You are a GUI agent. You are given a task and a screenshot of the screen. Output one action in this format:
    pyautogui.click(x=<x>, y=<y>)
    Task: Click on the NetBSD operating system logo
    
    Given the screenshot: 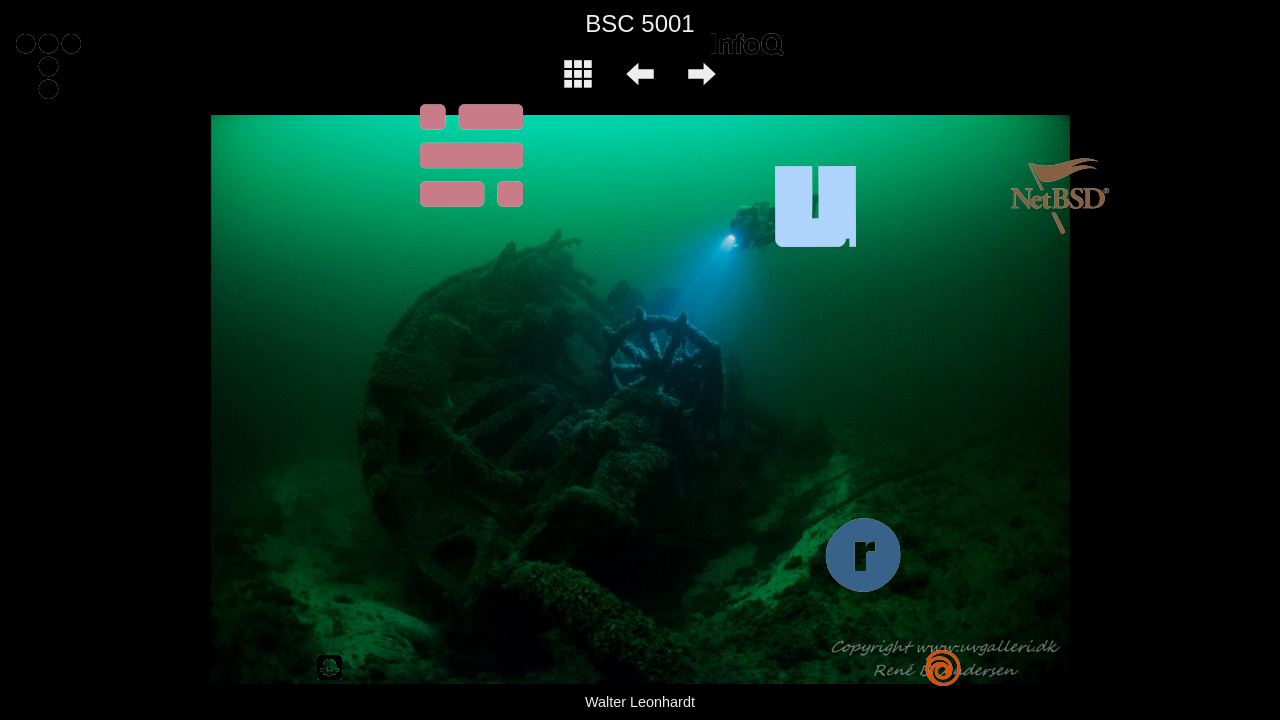 What is the action you would take?
    pyautogui.click(x=1060, y=196)
    